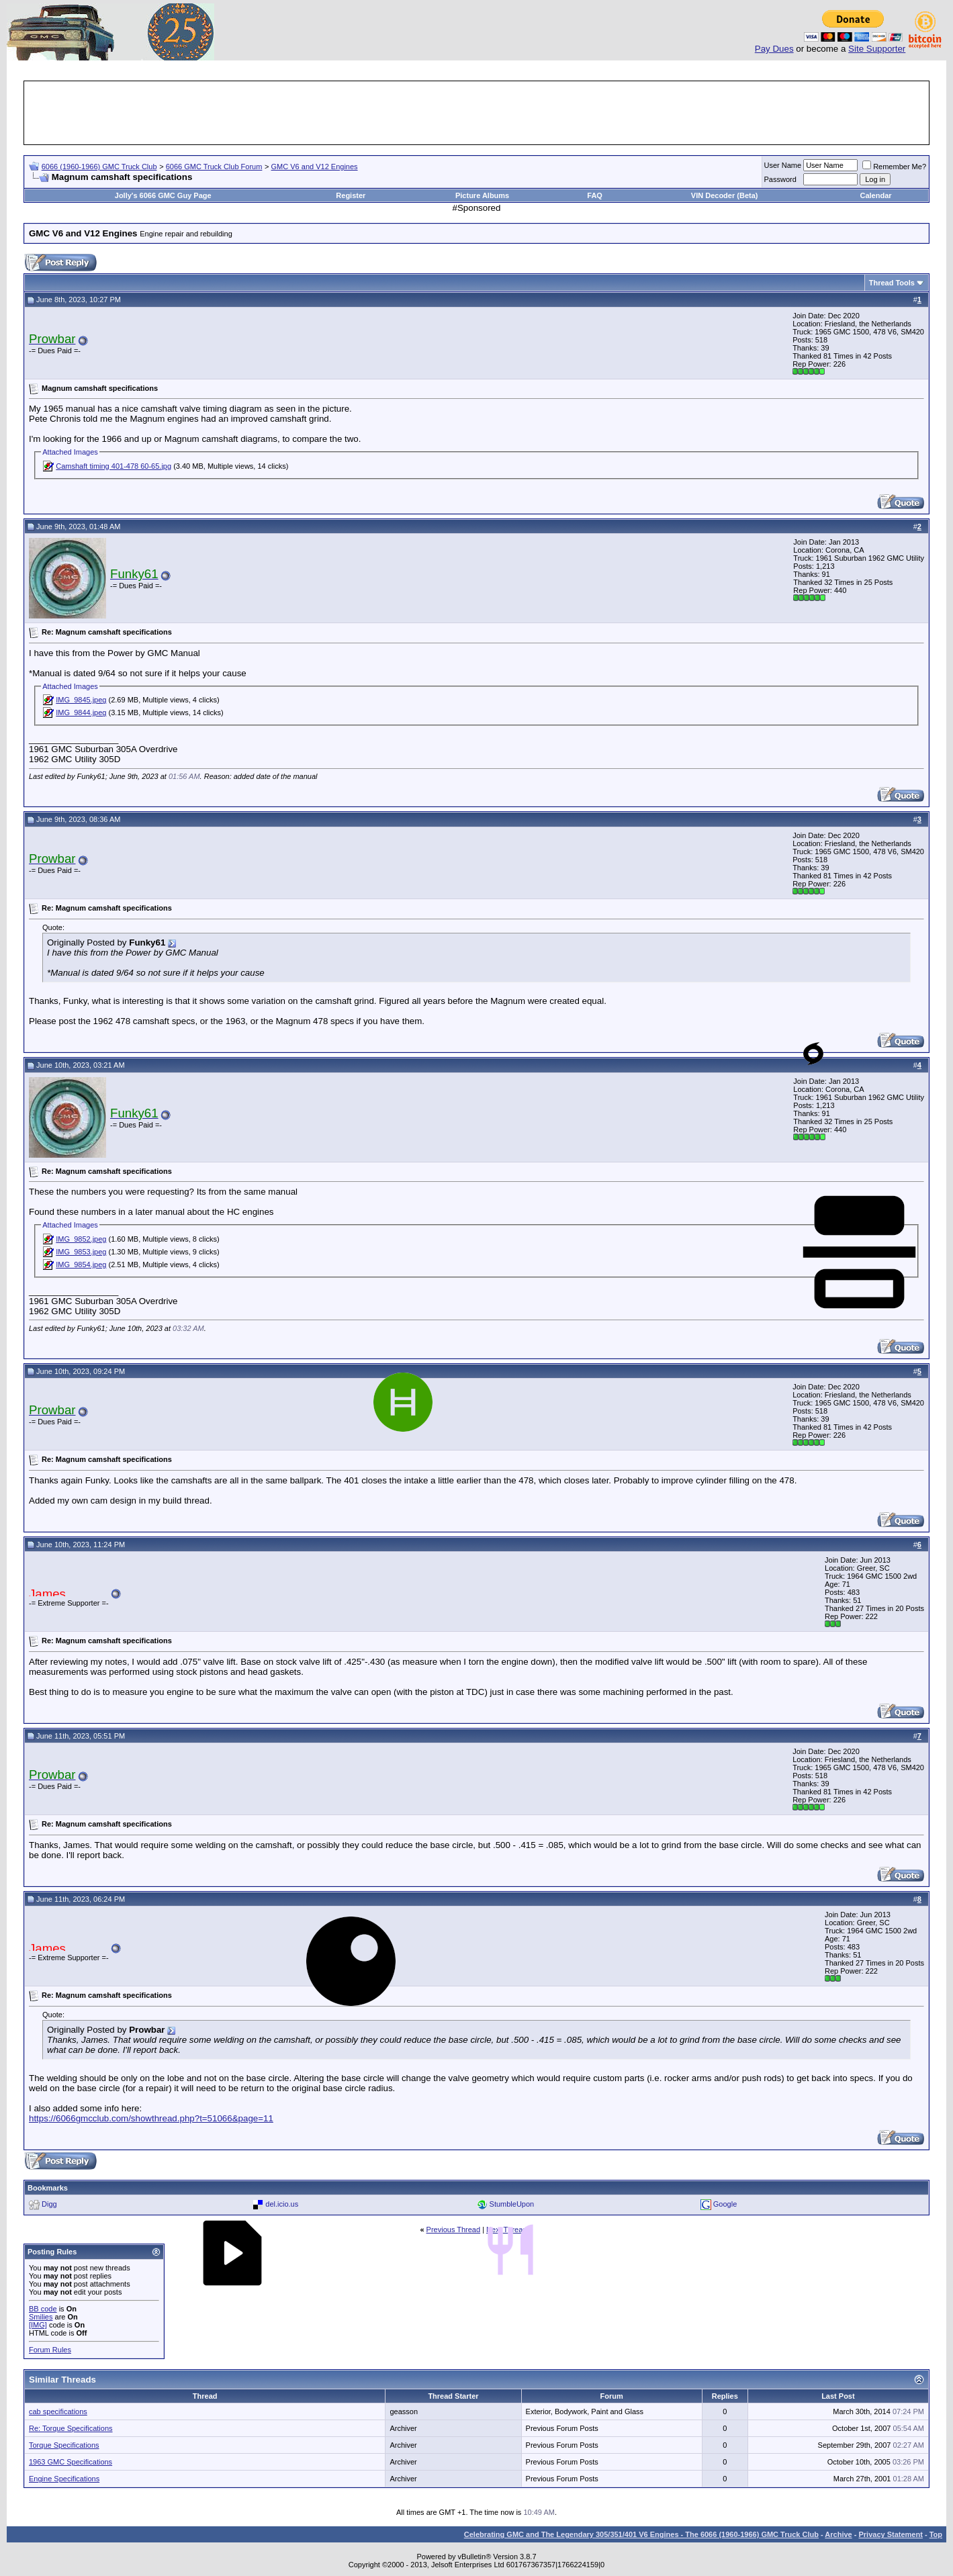 Image resolution: width=953 pixels, height=2576 pixels. What do you see at coordinates (813, 1054) in the screenshot?
I see `indicates typhoon or hurricane weather alert` at bounding box center [813, 1054].